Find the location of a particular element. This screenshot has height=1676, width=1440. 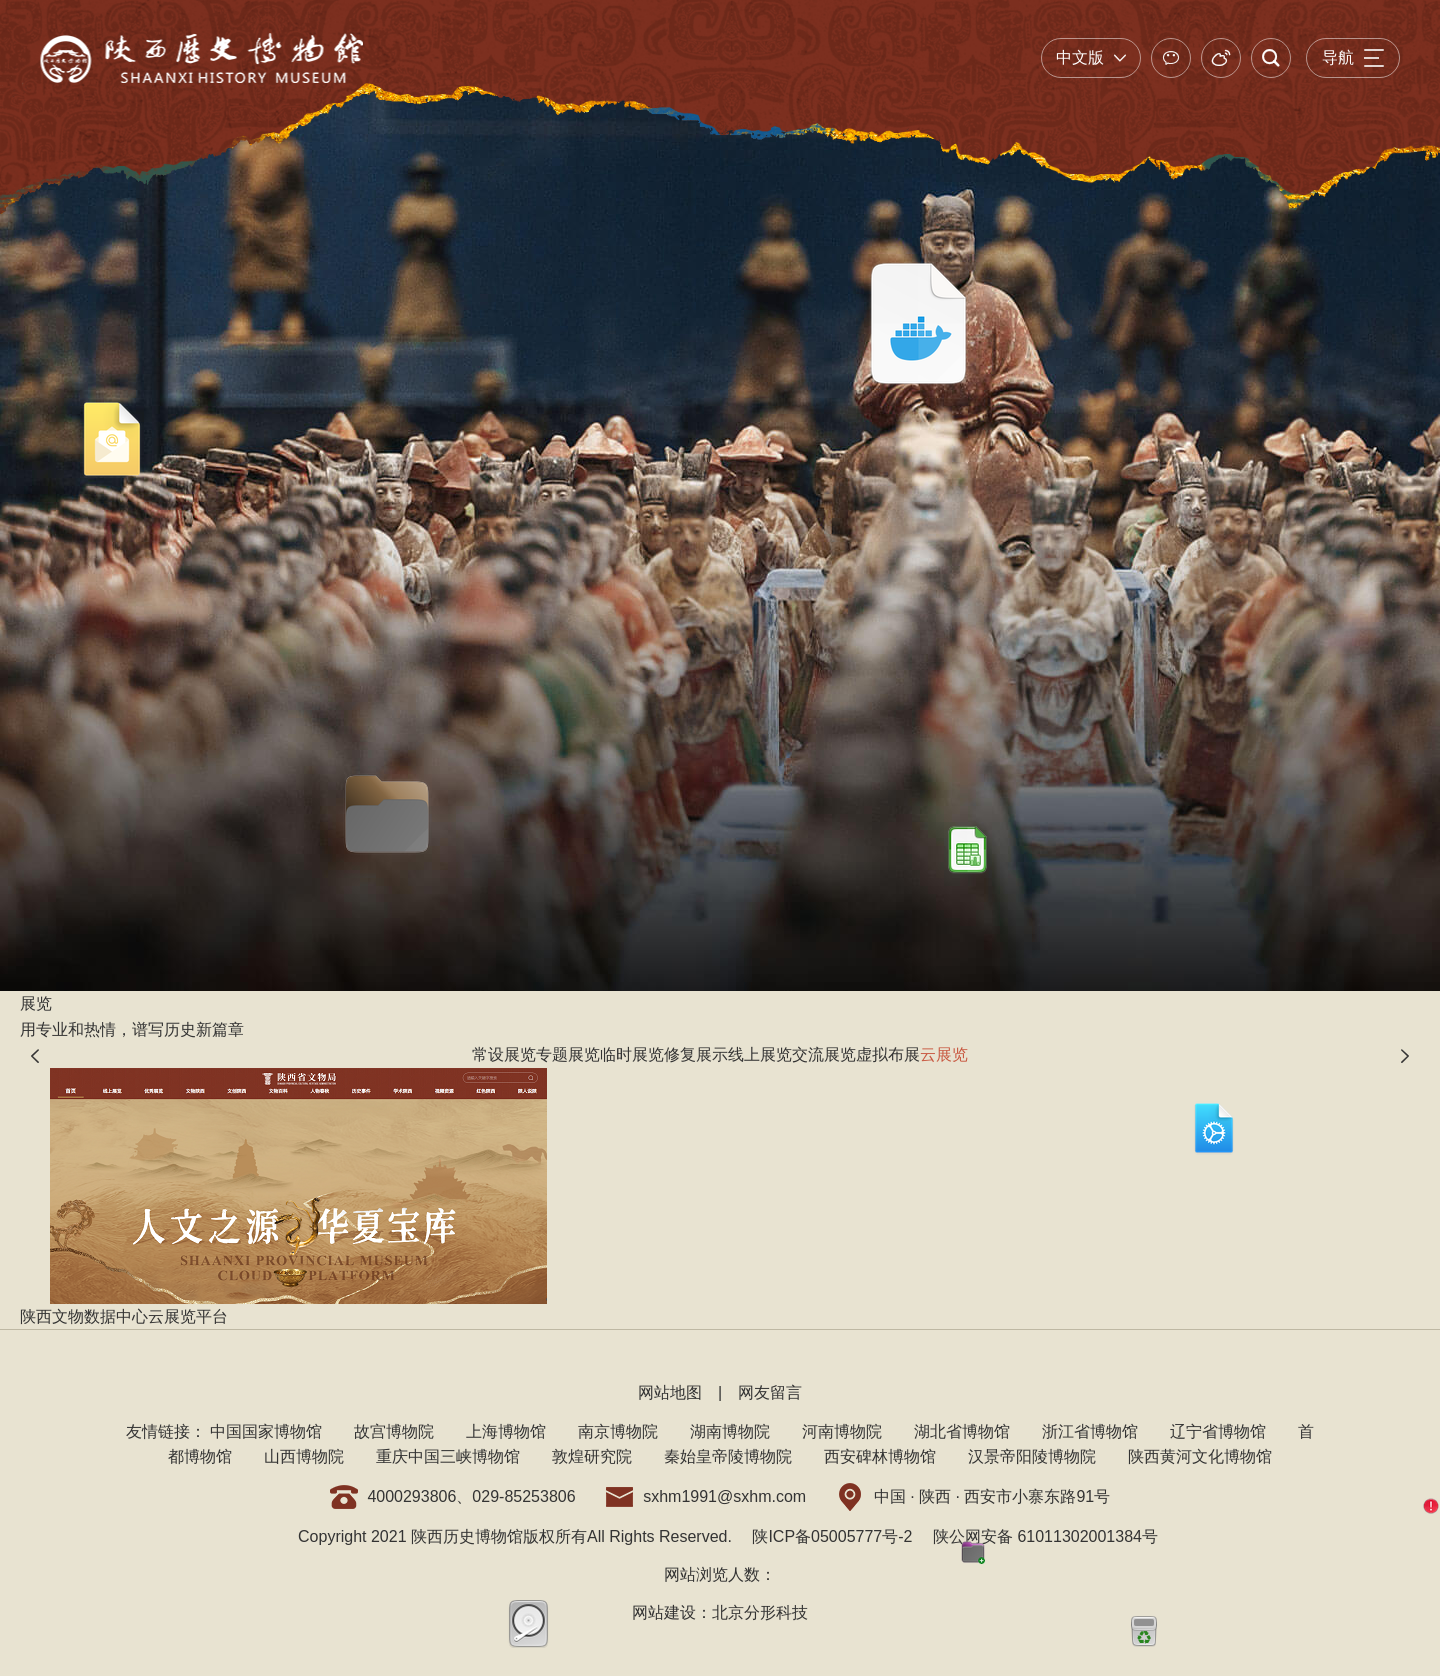

an AppImage application package file is located at coordinates (1214, 1128).